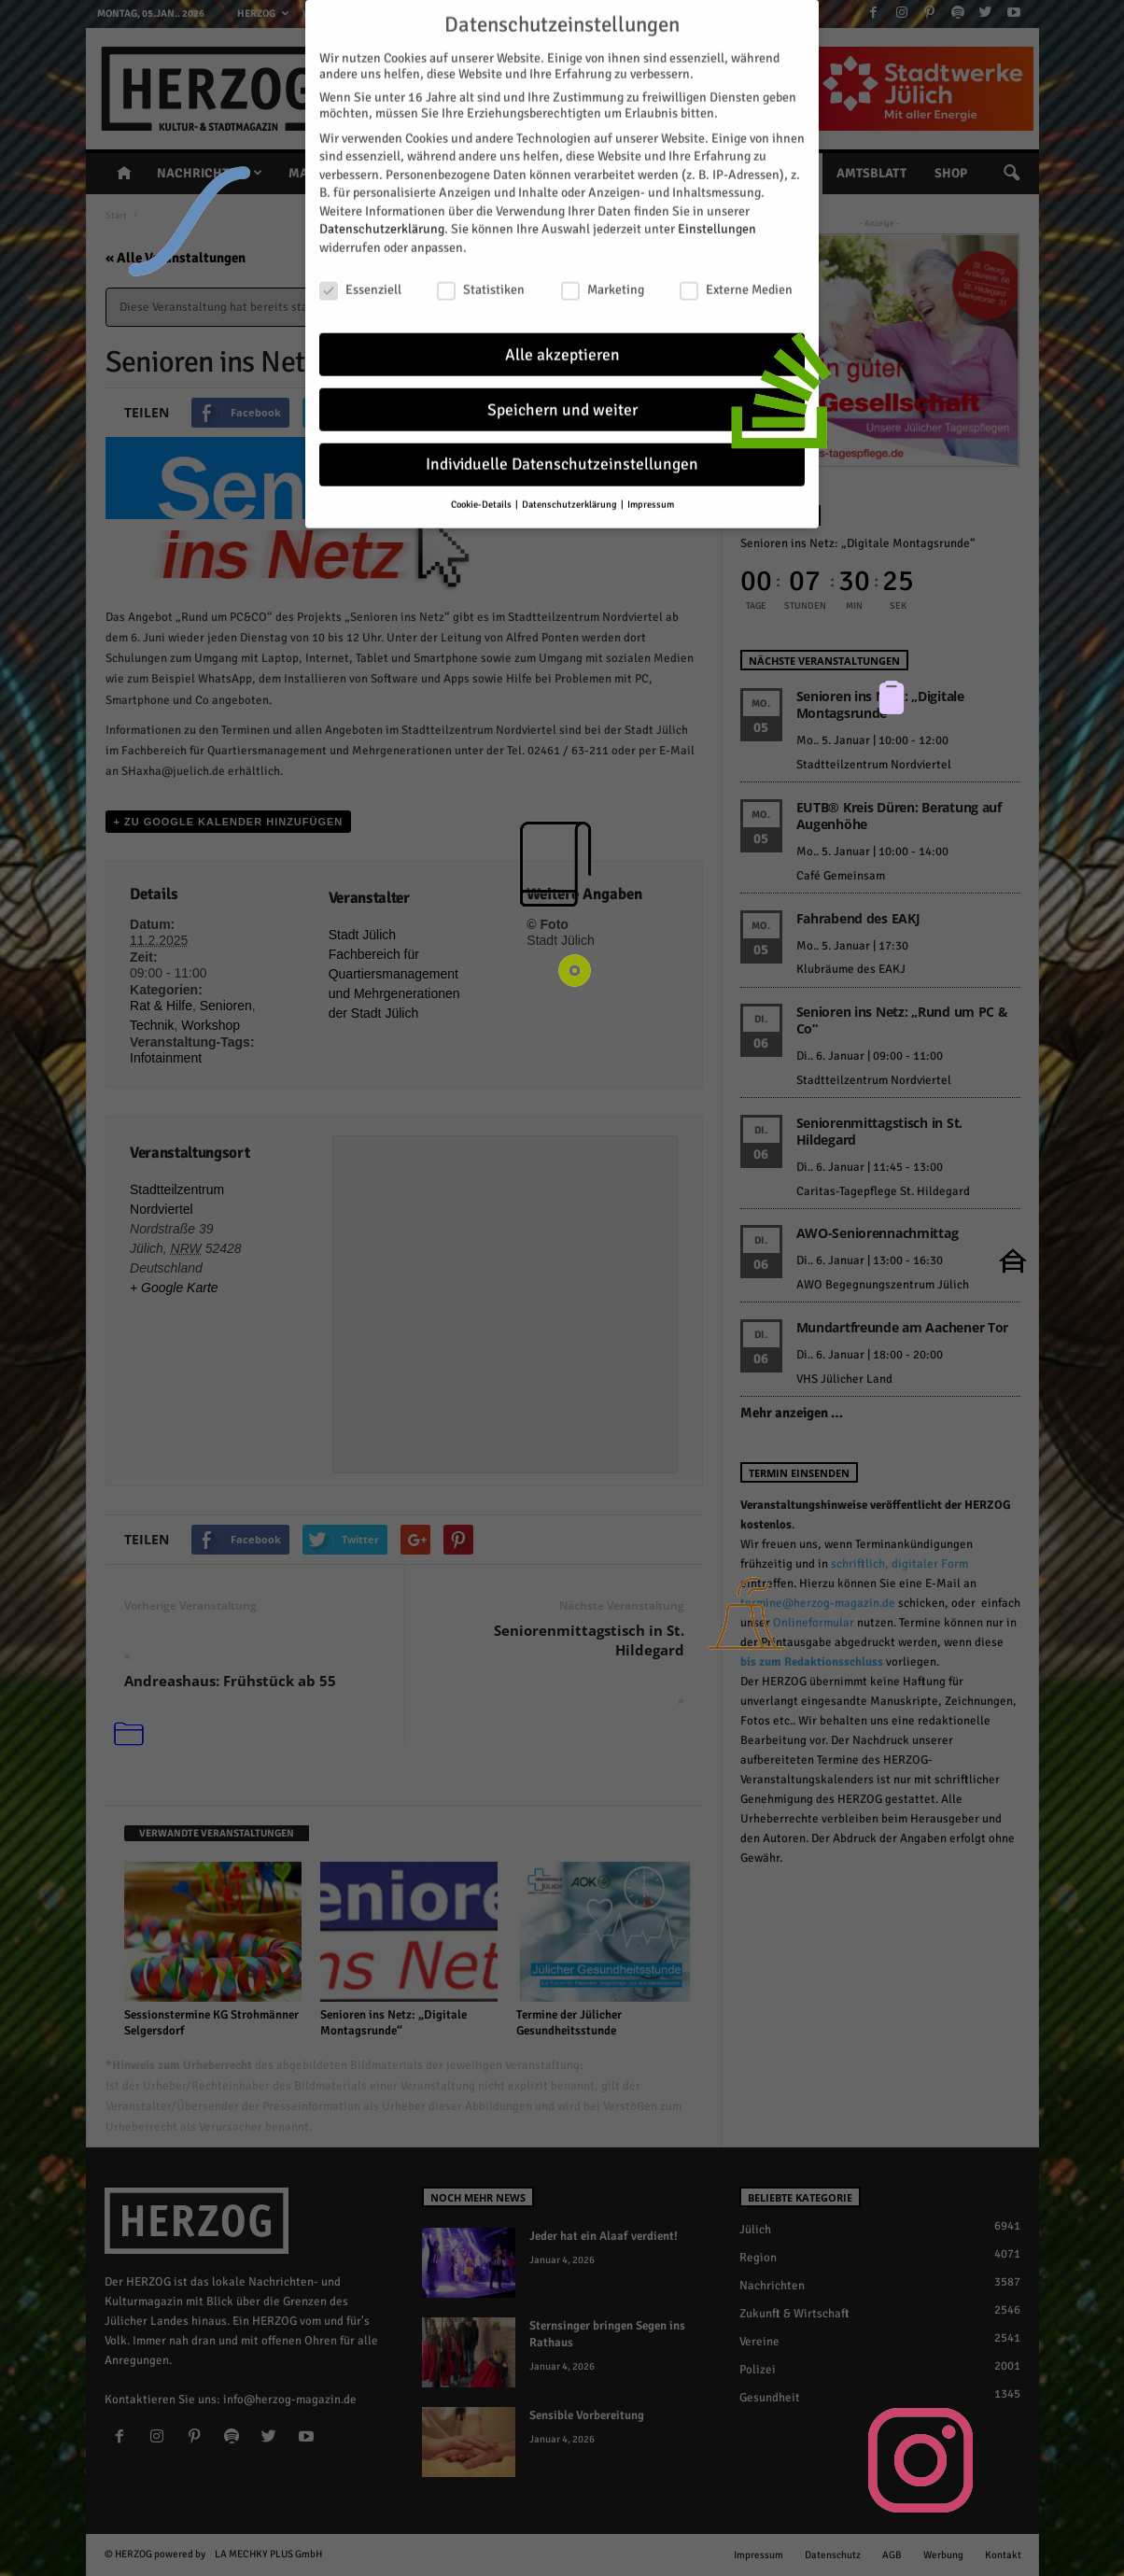  Describe the element at coordinates (574, 970) in the screenshot. I see `play or access music library` at that location.